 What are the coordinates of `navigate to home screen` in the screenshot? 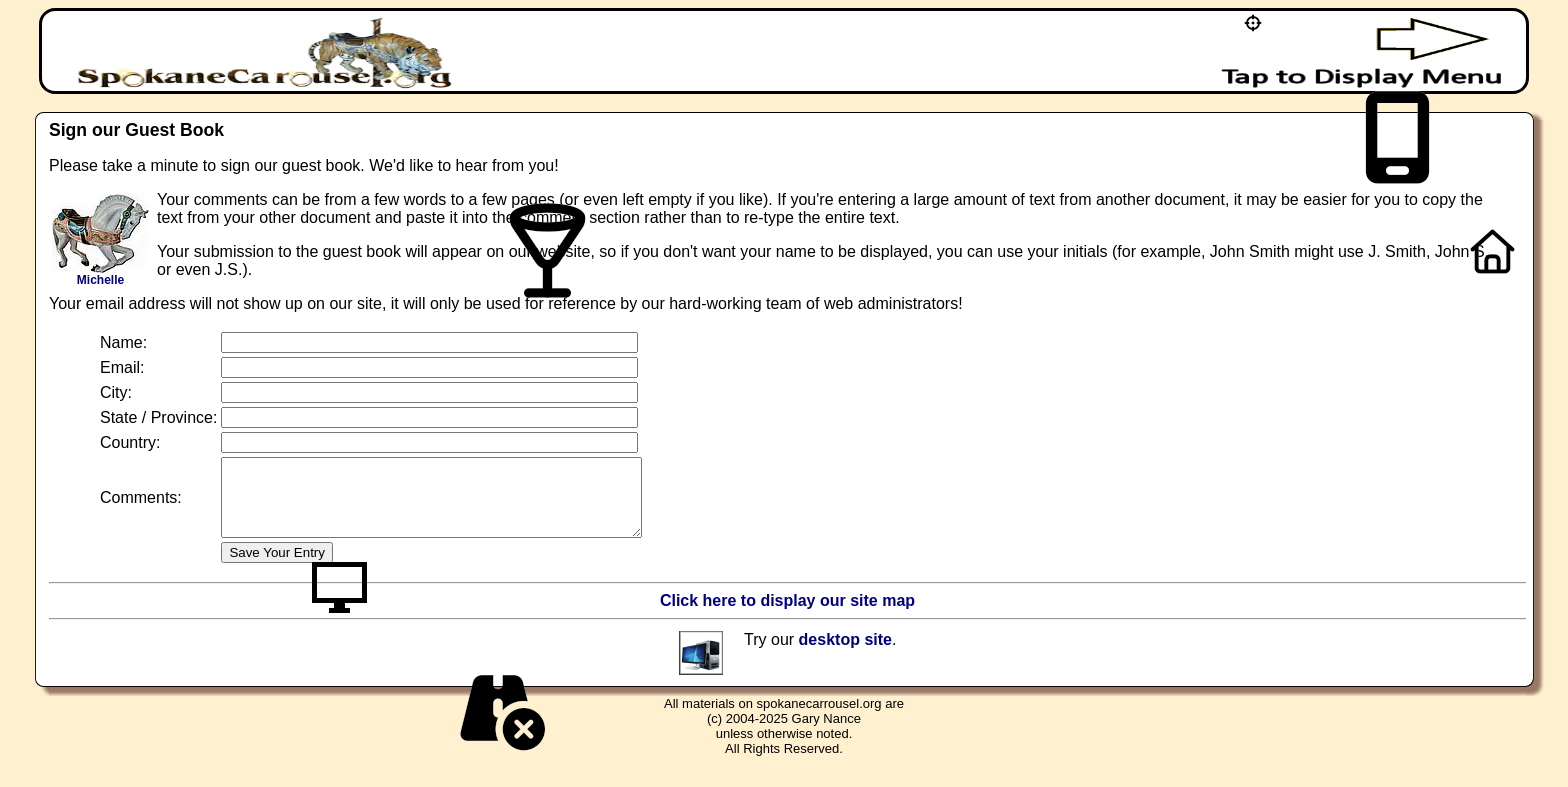 It's located at (1492, 251).